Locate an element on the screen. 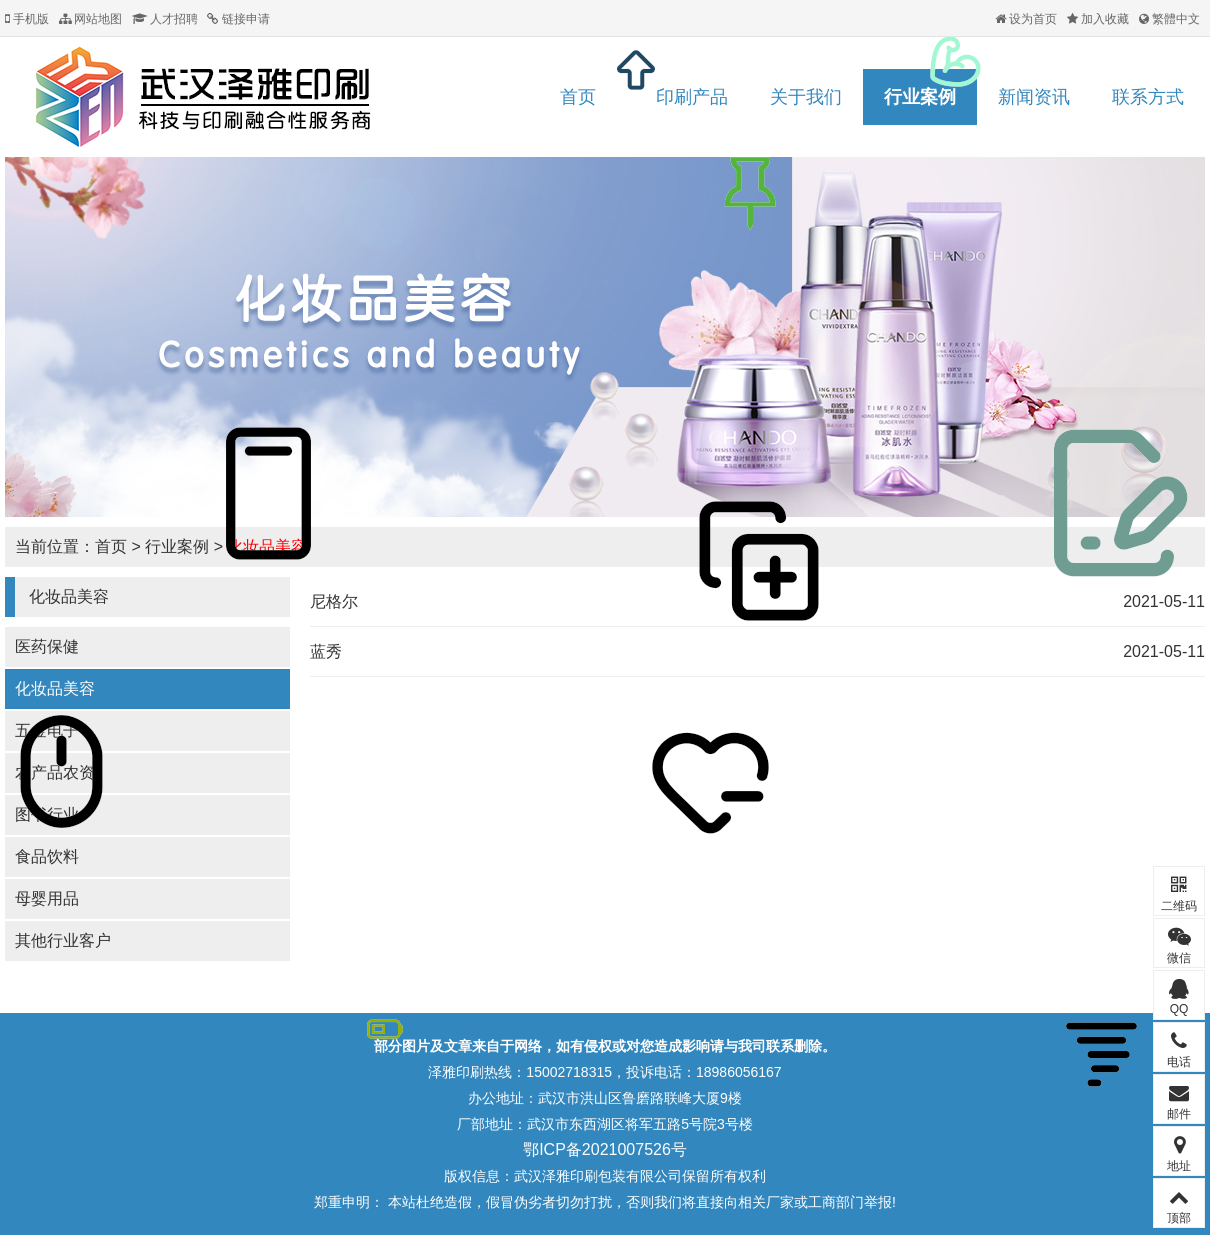 The height and width of the screenshot is (1235, 1210). indicates strength or power feature is located at coordinates (955, 61).